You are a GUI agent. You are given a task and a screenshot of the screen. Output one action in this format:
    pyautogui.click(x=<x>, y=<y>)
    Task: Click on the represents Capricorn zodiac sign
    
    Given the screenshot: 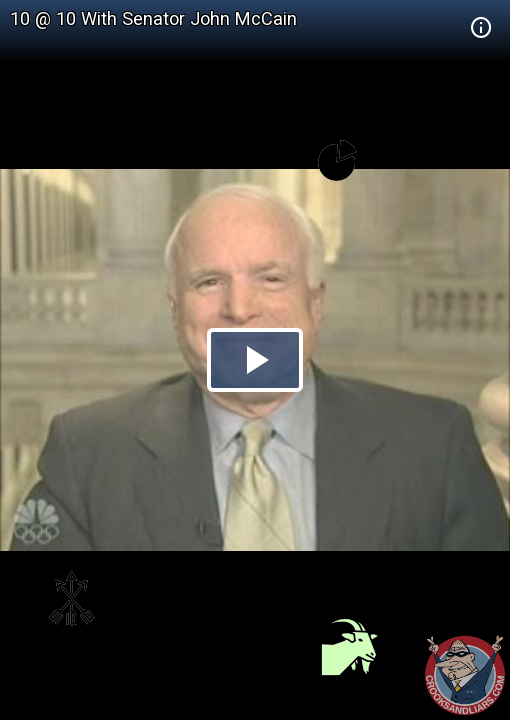 What is the action you would take?
    pyautogui.click(x=351, y=646)
    